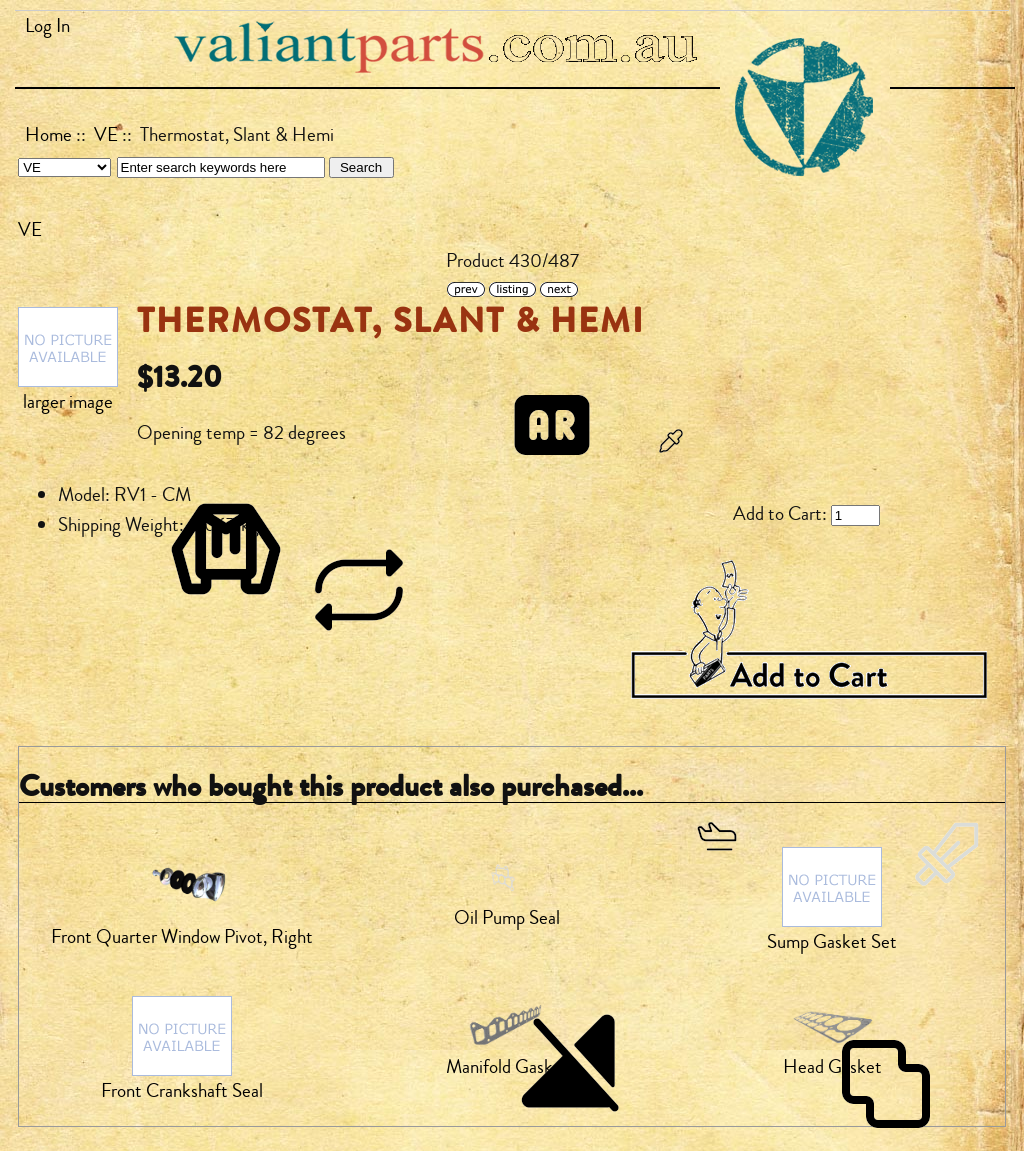  I want to click on indicates augmented reality feature available, so click(552, 425).